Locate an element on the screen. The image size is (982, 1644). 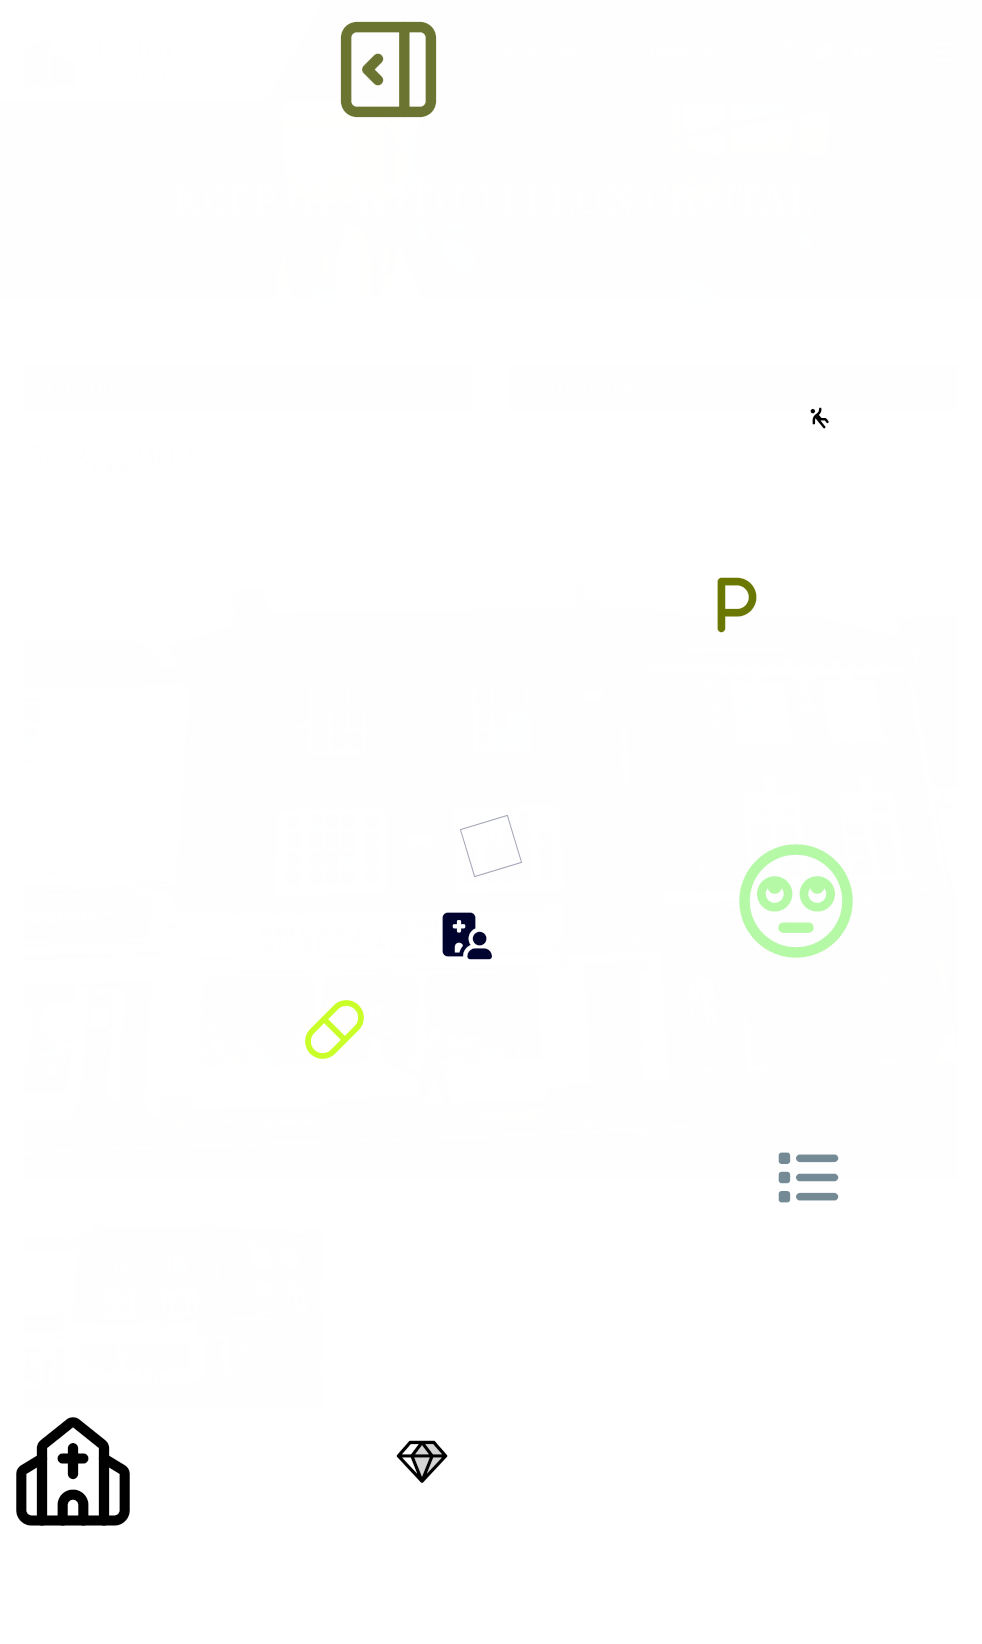
express annoyance or exasperation is located at coordinates (796, 901).